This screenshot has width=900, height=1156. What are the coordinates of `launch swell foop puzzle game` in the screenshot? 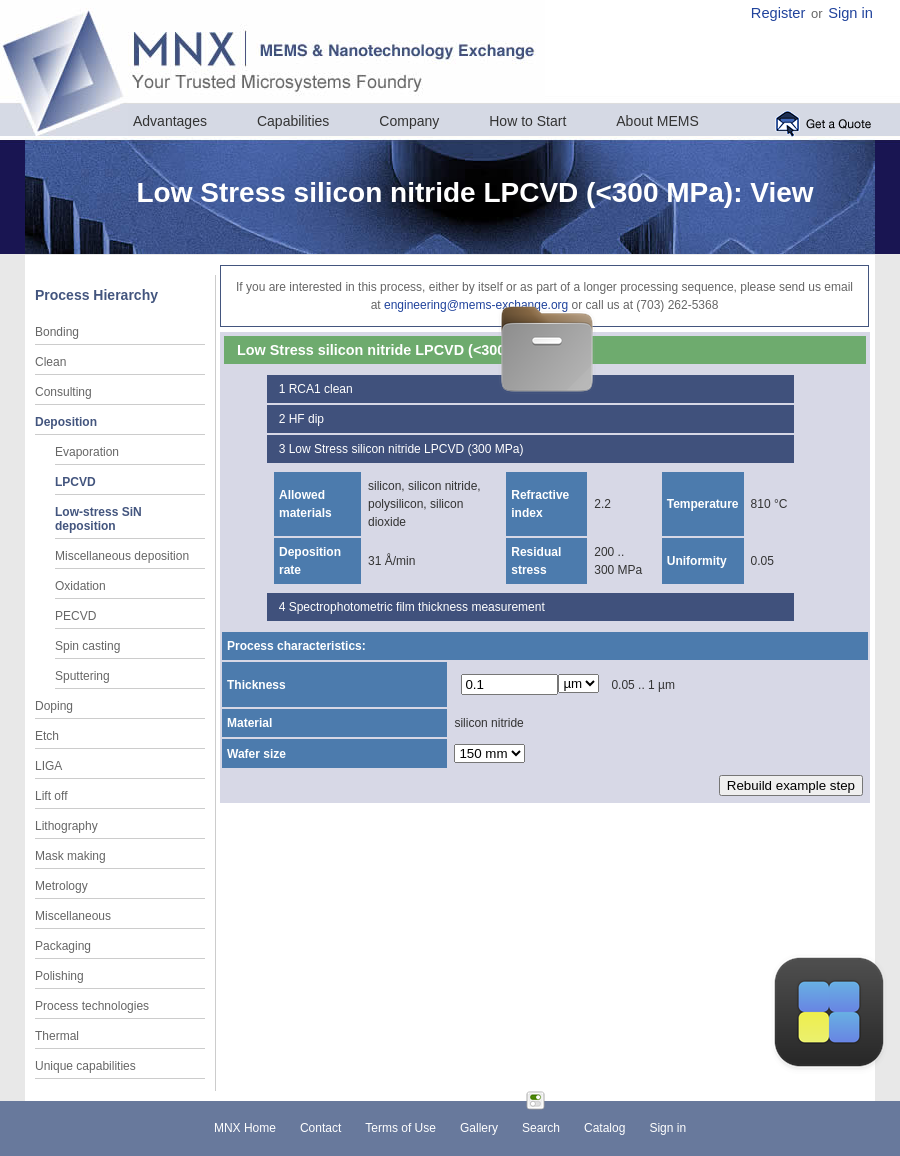 It's located at (829, 1012).